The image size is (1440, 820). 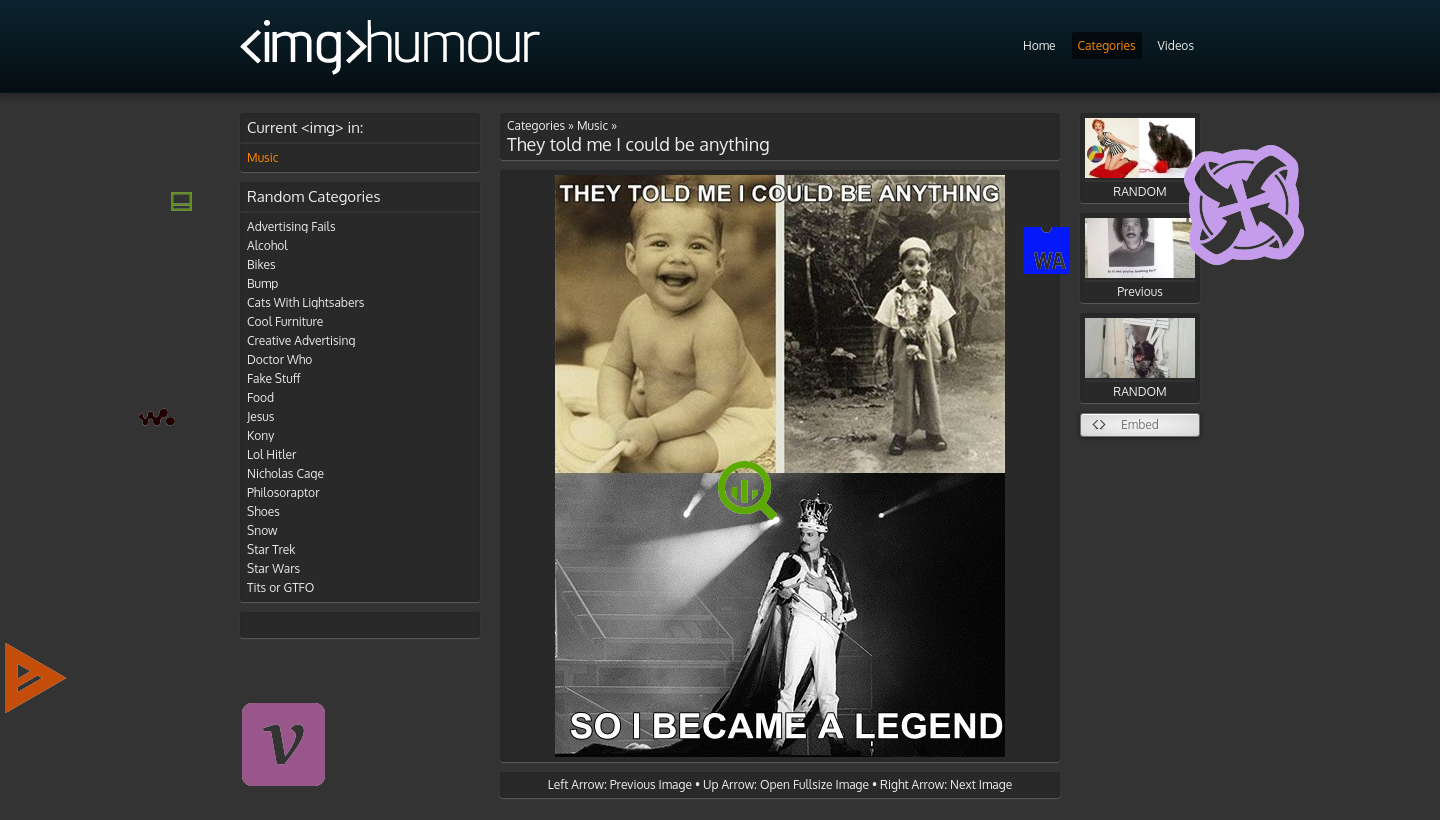 What do you see at coordinates (1244, 205) in the screenshot?
I see `visit Nexus Mods website` at bounding box center [1244, 205].